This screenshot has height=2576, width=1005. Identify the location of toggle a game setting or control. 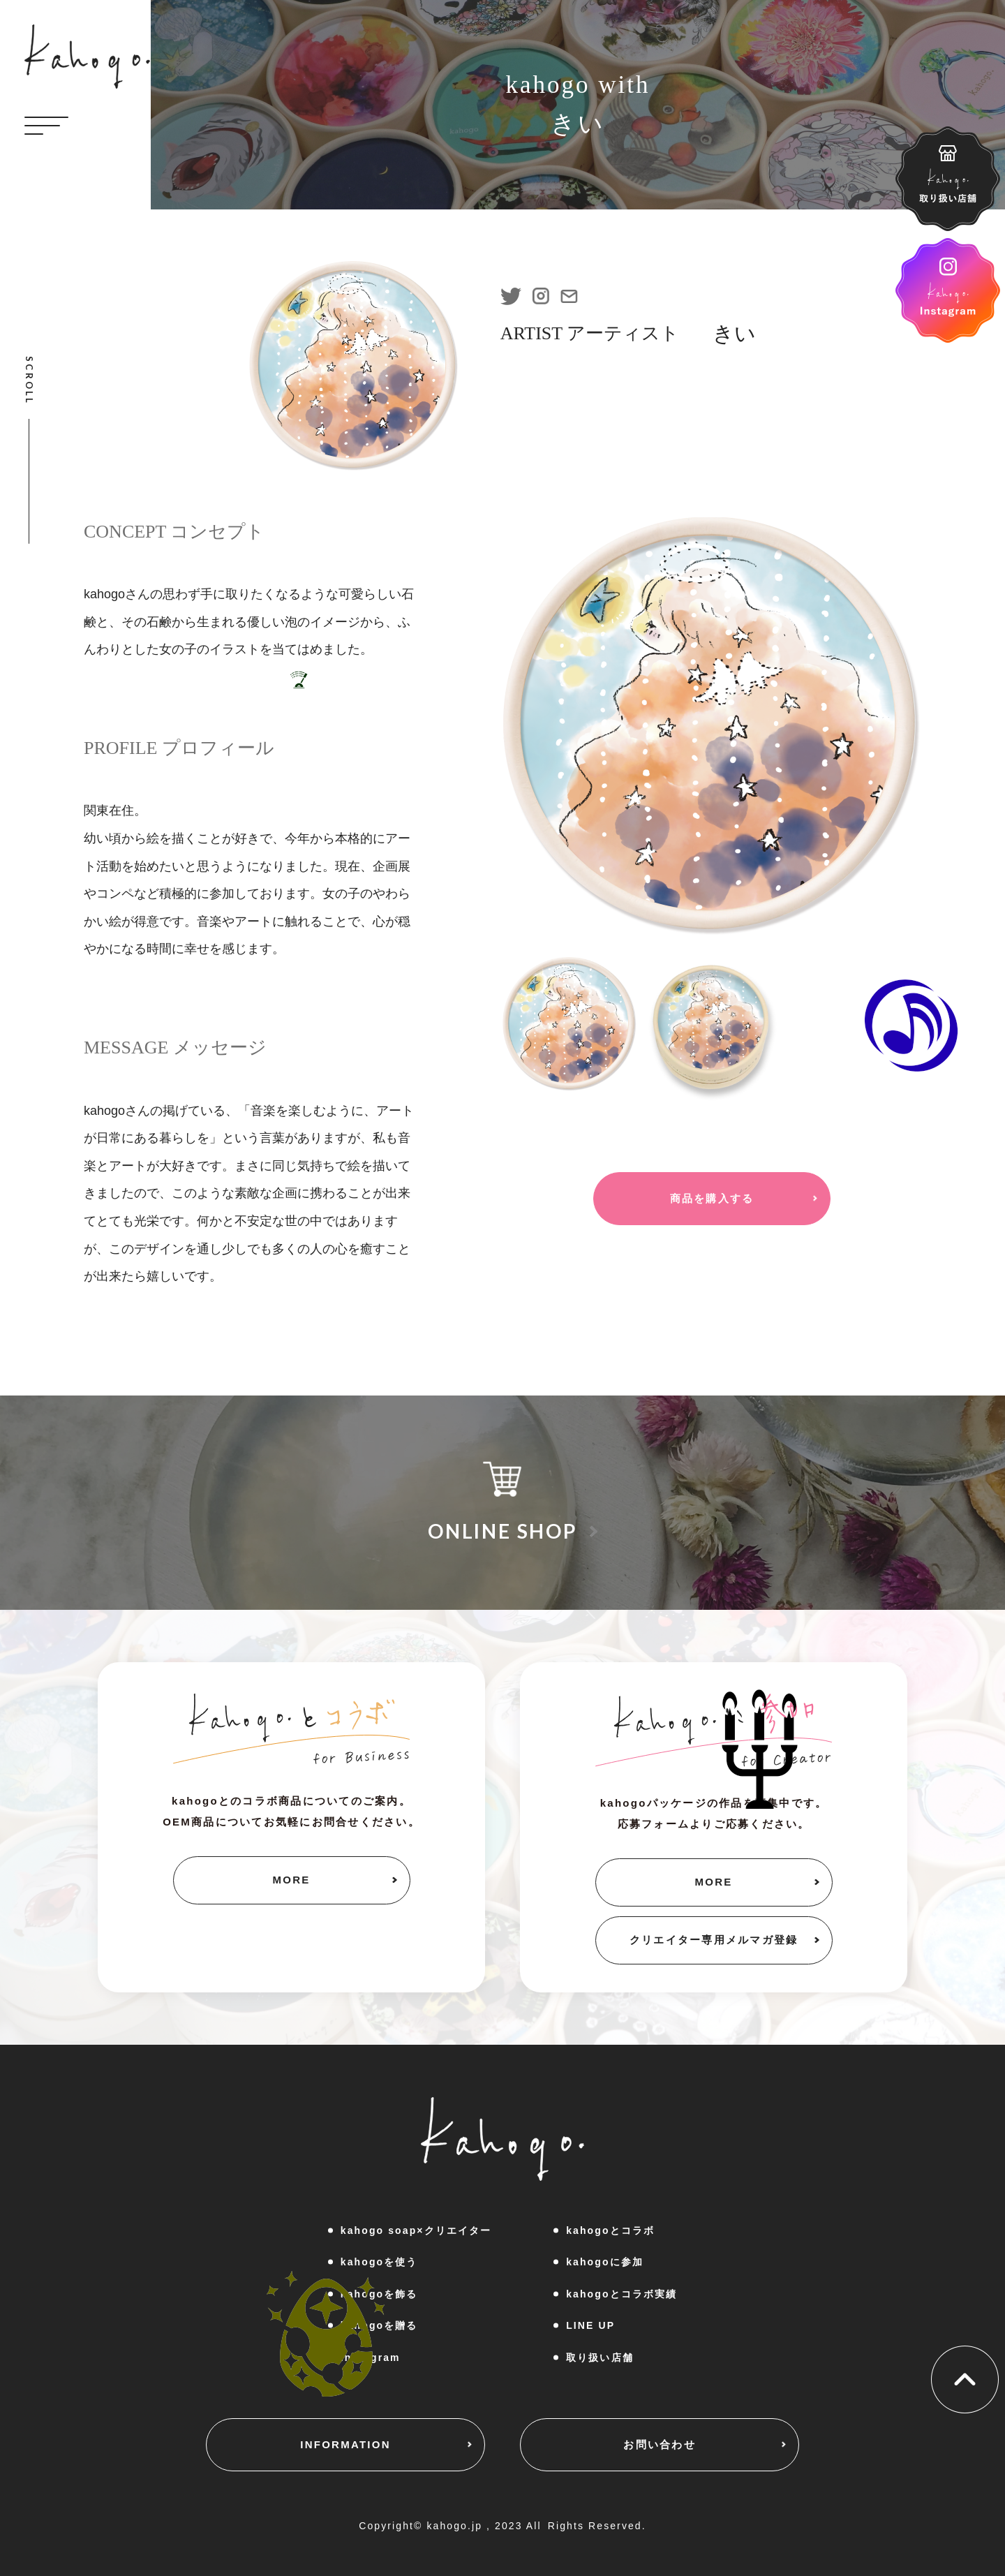
(299, 679).